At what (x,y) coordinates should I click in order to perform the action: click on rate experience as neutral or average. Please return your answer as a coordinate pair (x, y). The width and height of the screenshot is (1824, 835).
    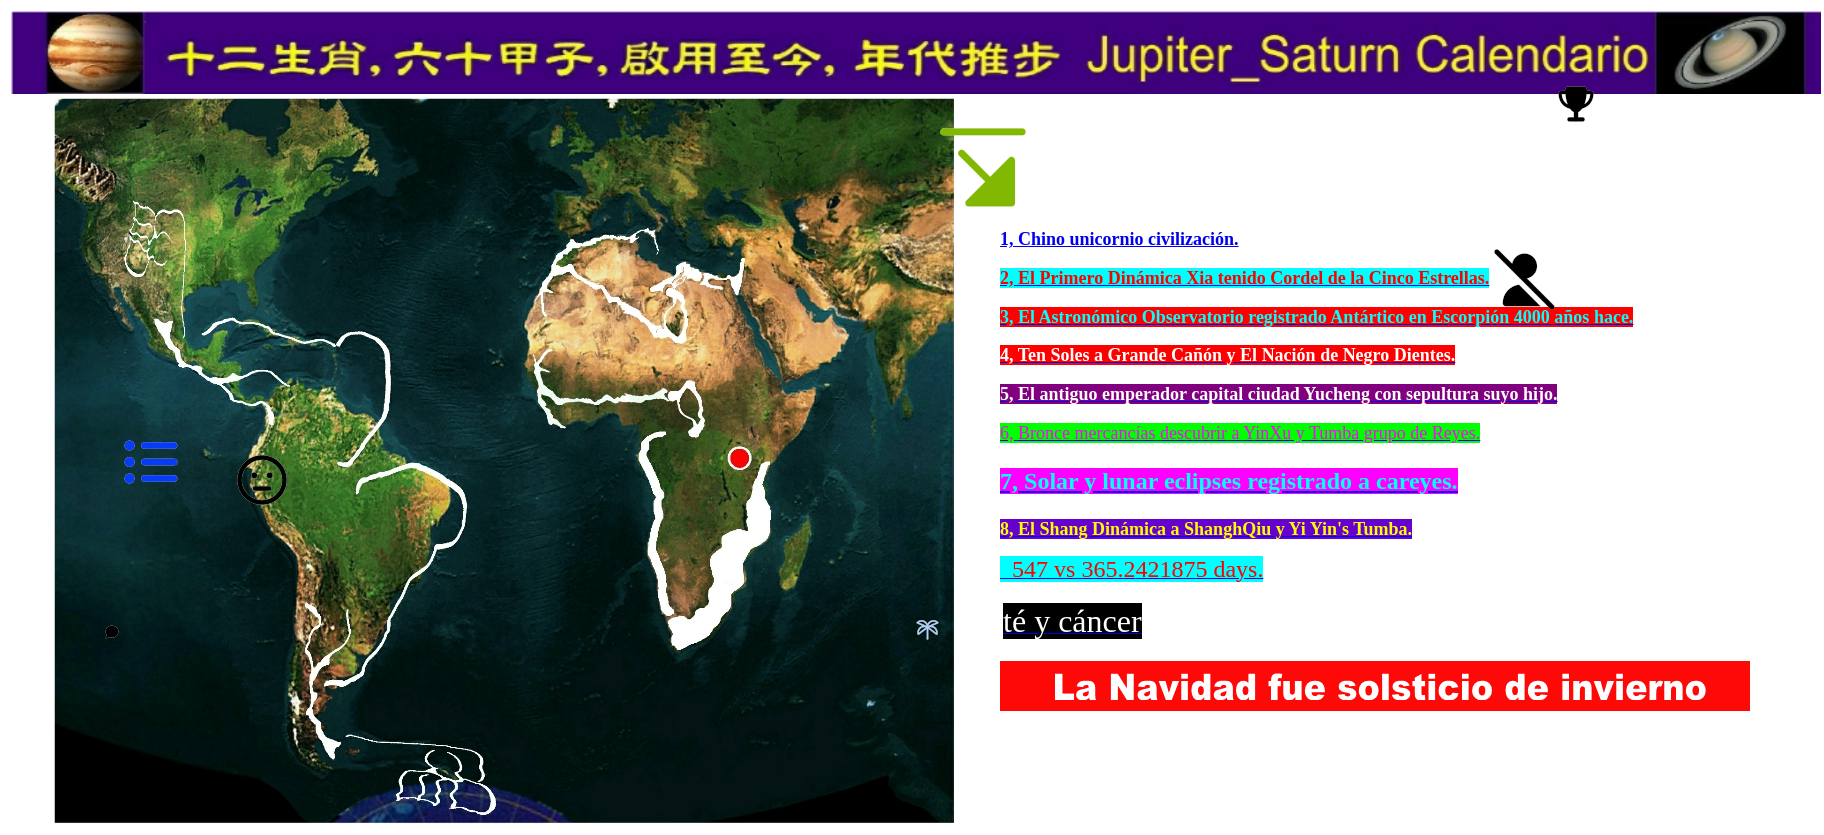
    Looking at the image, I should click on (262, 480).